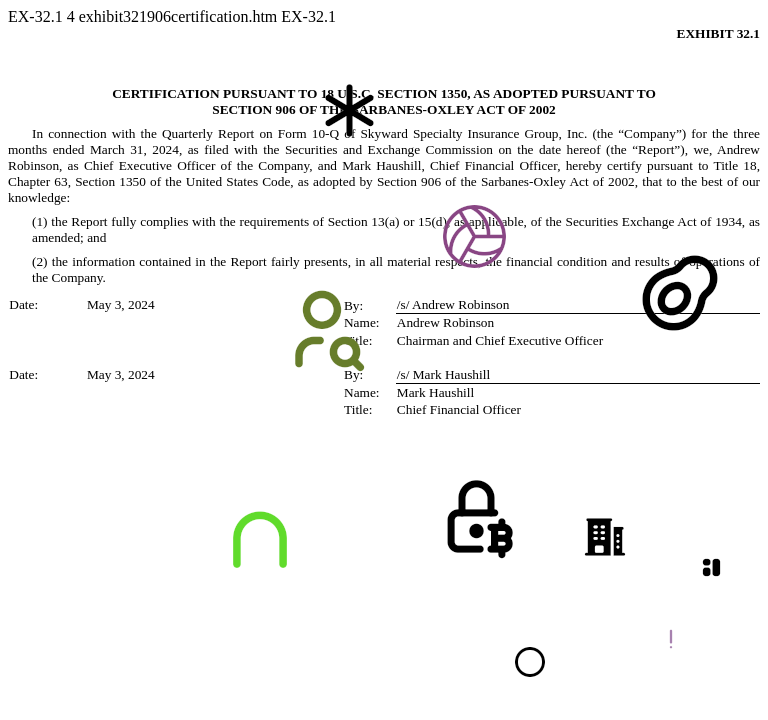 This screenshot has height=720, width=768. I want to click on search for a user or contact, so click(322, 329).